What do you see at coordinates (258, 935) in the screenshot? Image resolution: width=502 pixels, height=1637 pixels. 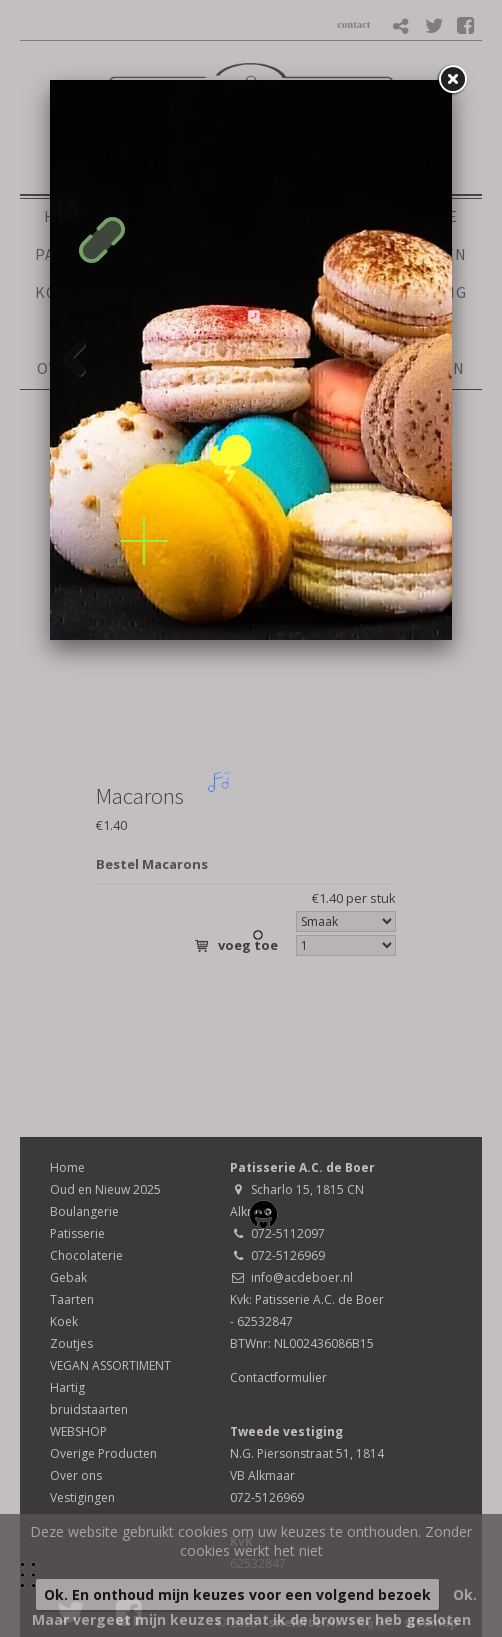 I see `indicates an unselected or inactive radio button option` at bounding box center [258, 935].